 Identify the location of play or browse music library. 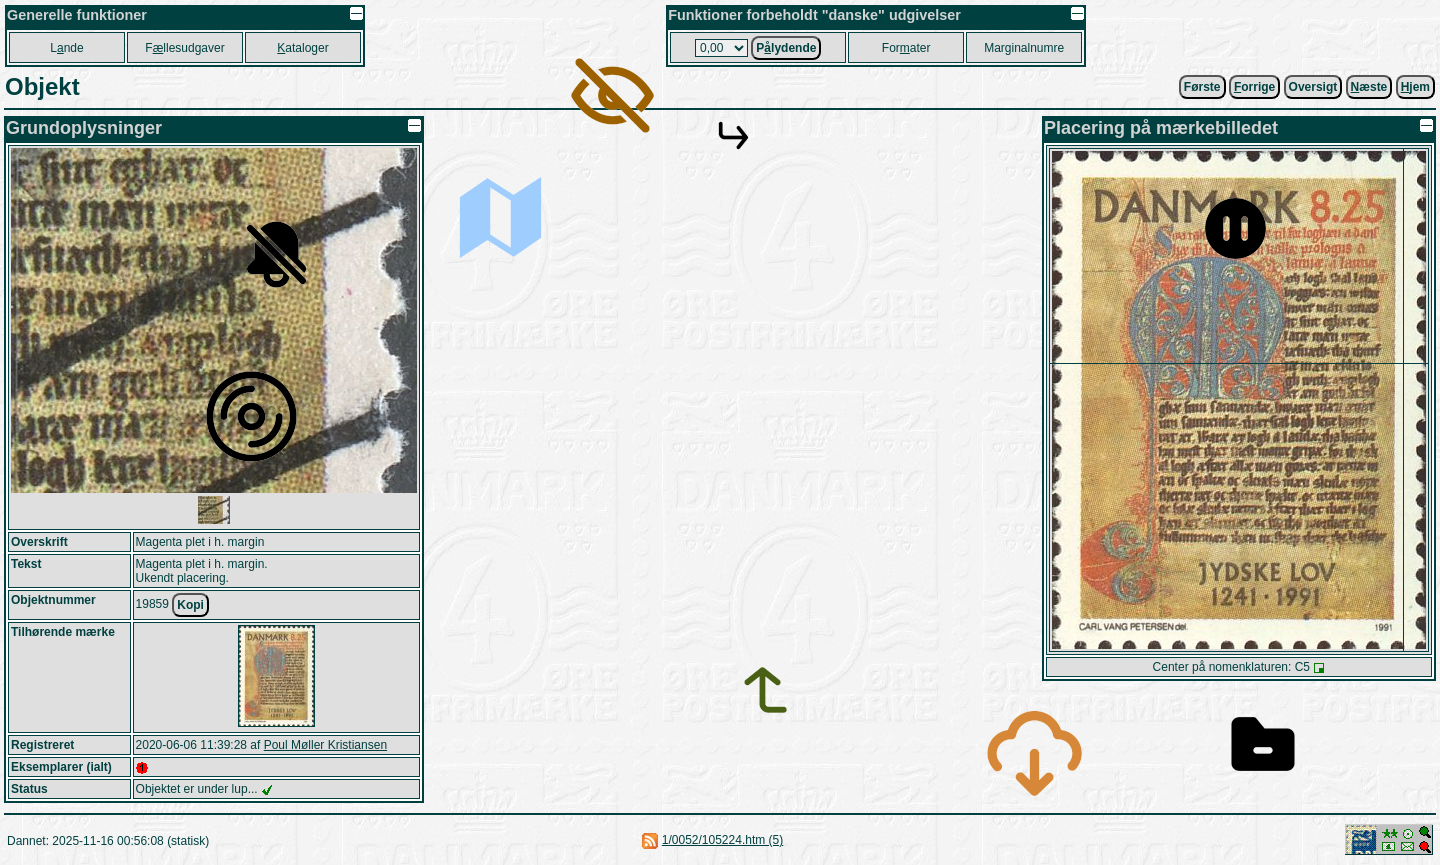
(251, 416).